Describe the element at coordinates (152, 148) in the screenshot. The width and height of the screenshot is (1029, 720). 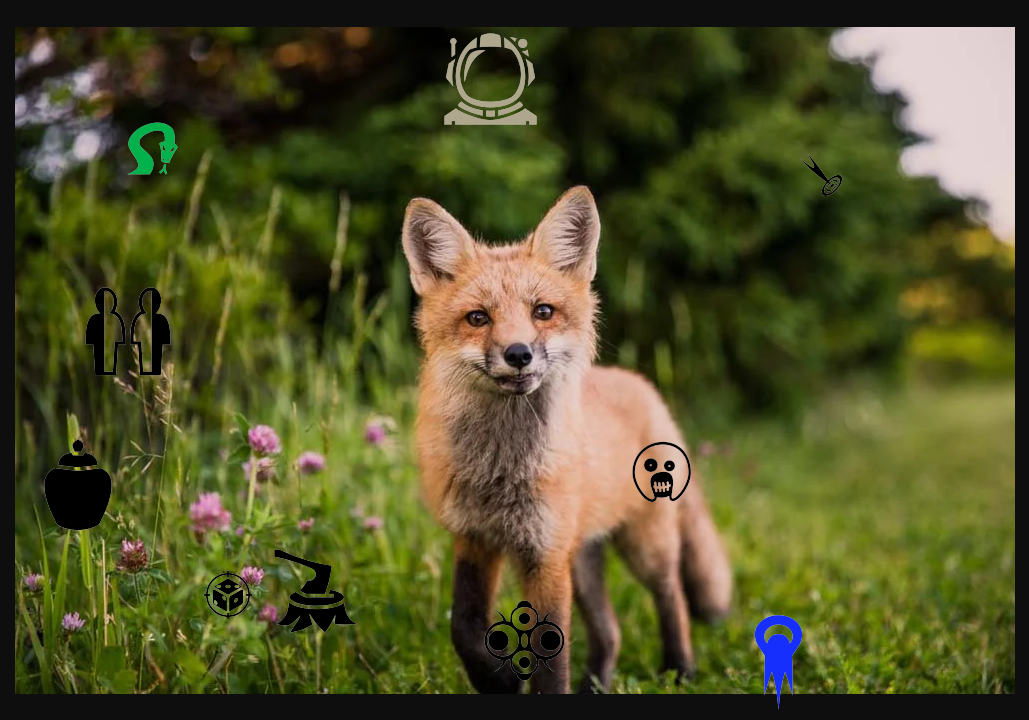
I see `snake or reptile character in a game` at that location.